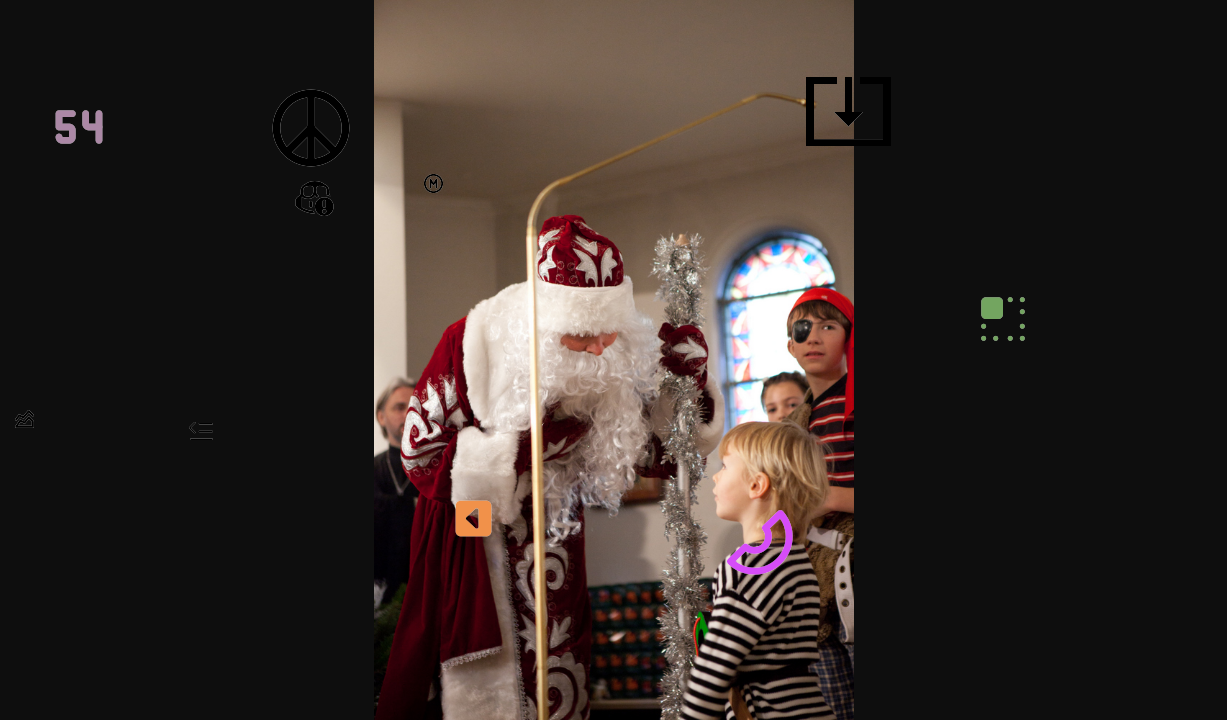 The height and width of the screenshot is (720, 1227). I want to click on navigate to the previous item or screen, so click(473, 518).